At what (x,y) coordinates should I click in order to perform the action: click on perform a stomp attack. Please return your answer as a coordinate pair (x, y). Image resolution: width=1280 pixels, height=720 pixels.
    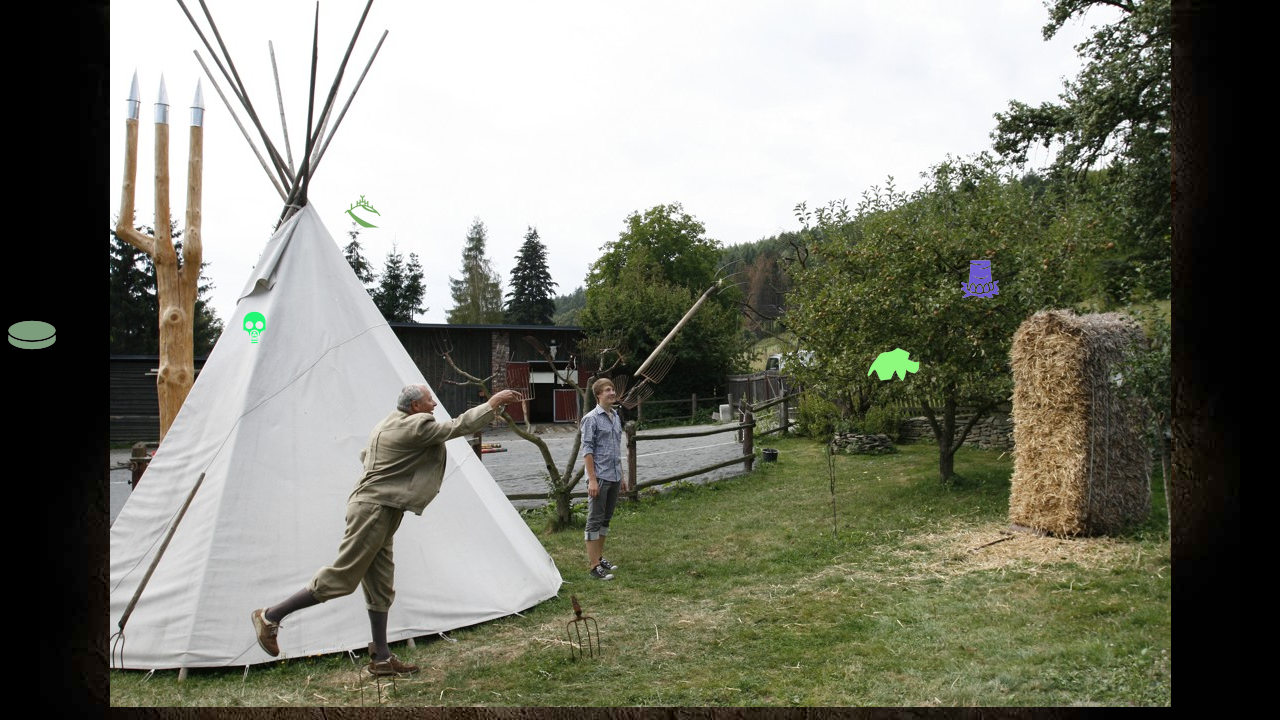
    Looking at the image, I should click on (980, 279).